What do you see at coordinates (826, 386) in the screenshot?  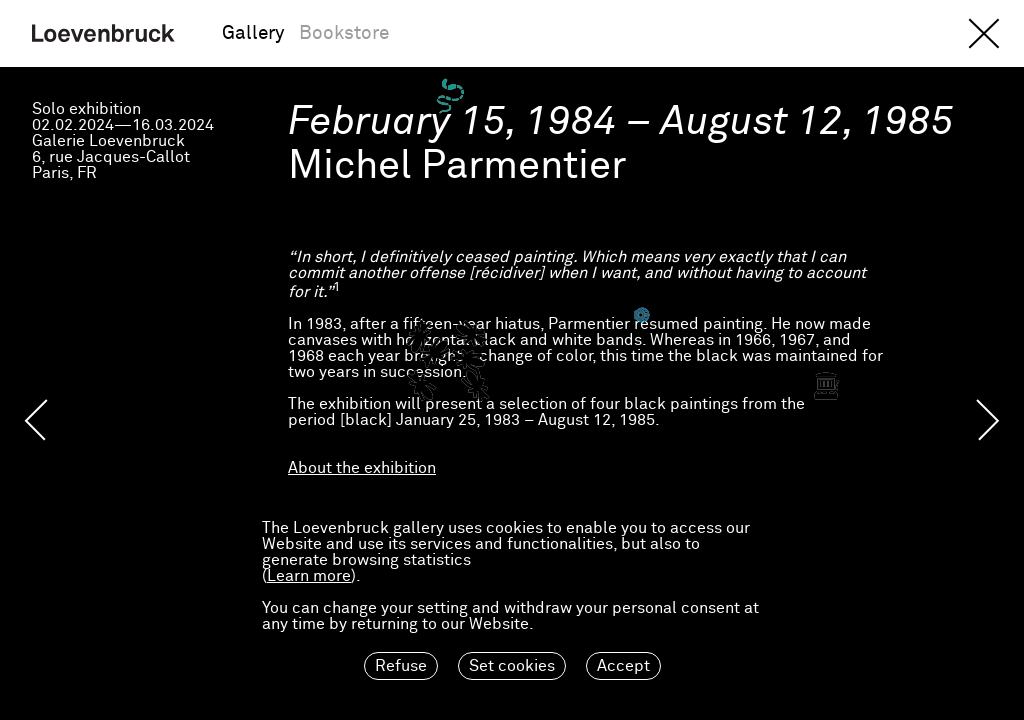 I see `open slot machine game` at bounding box center [826, 386].